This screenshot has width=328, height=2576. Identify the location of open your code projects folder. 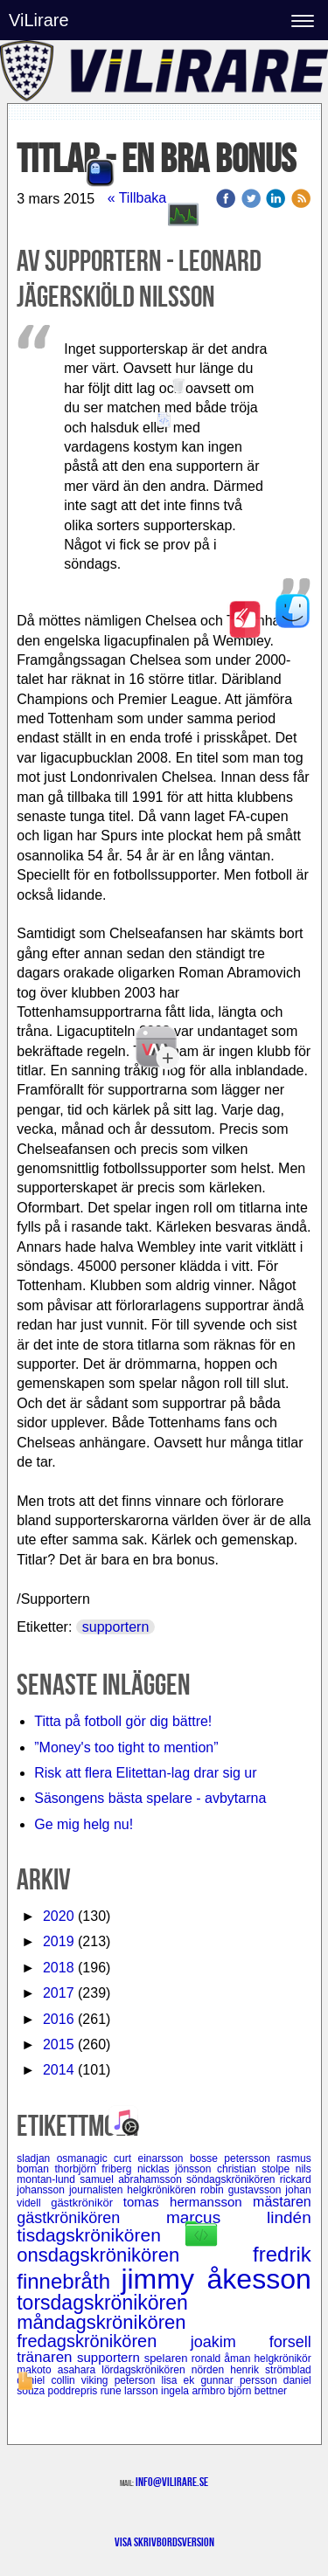
(201, 2234).